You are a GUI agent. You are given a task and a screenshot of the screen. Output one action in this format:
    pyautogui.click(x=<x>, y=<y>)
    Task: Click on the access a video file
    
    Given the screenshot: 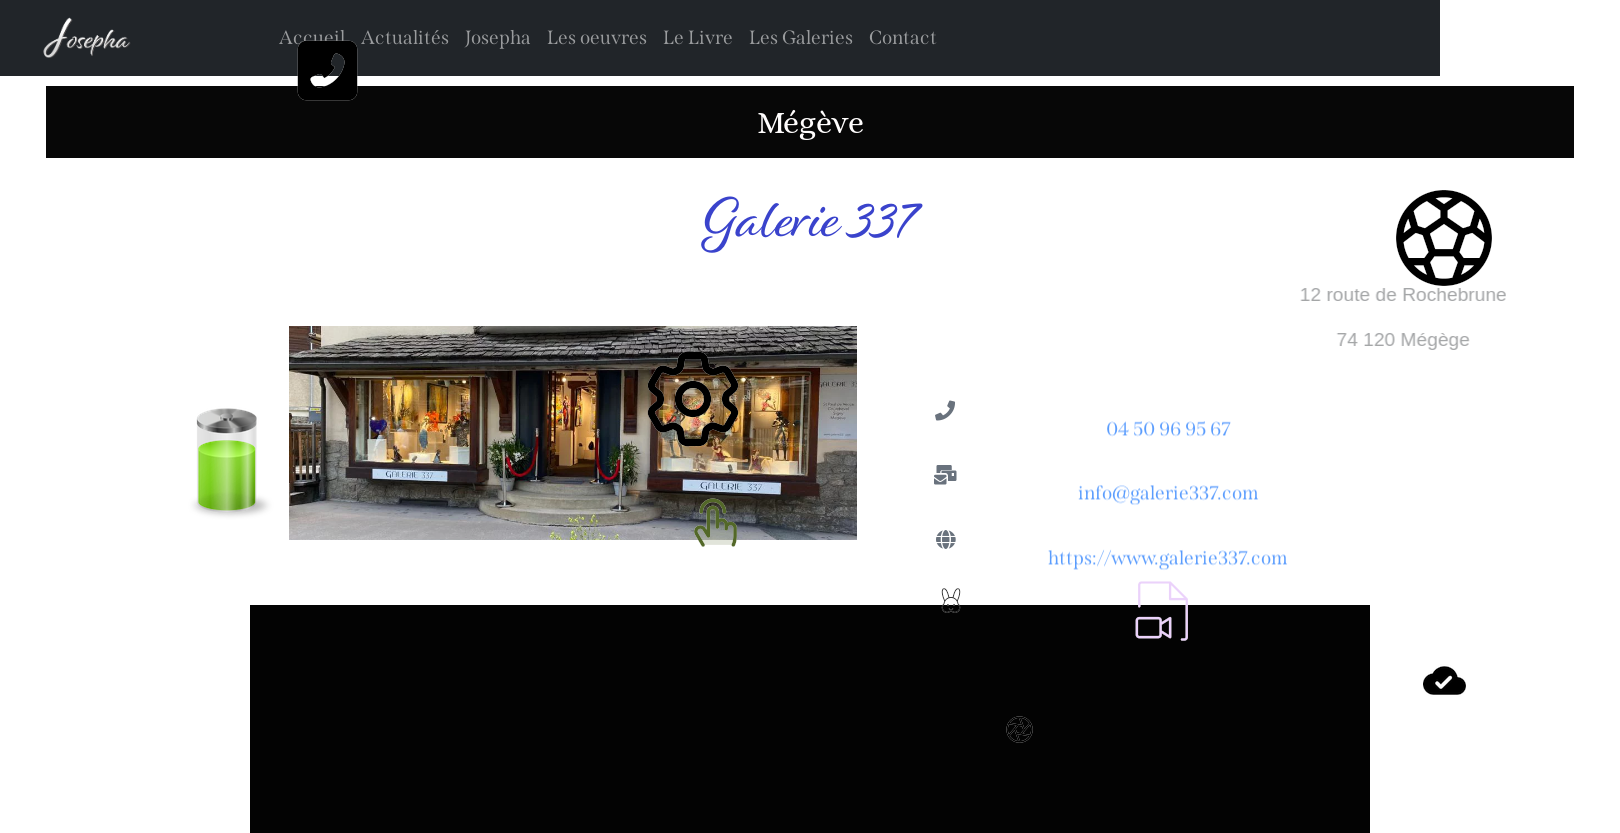 What is the action you would take?
    pyautogui.click(x=1163, y=611)
    